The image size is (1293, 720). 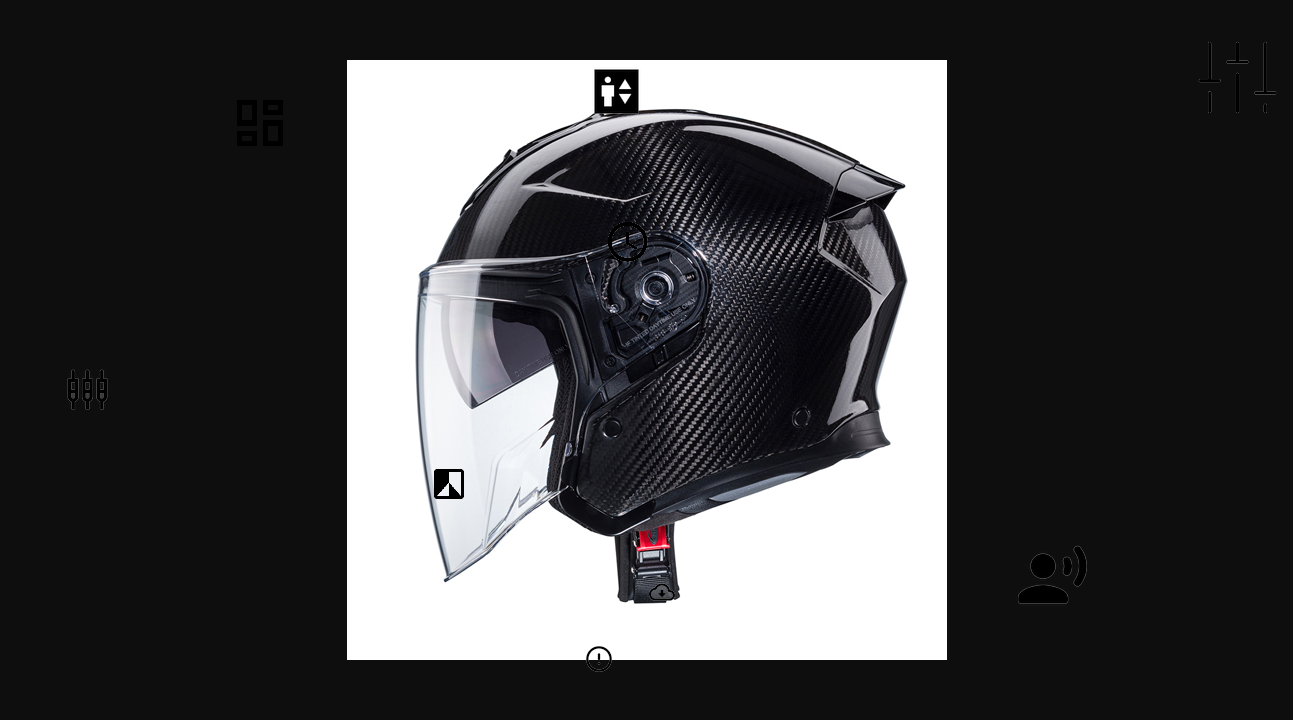 I want to click on indicates elevator access available, so click(x=616, y=91).